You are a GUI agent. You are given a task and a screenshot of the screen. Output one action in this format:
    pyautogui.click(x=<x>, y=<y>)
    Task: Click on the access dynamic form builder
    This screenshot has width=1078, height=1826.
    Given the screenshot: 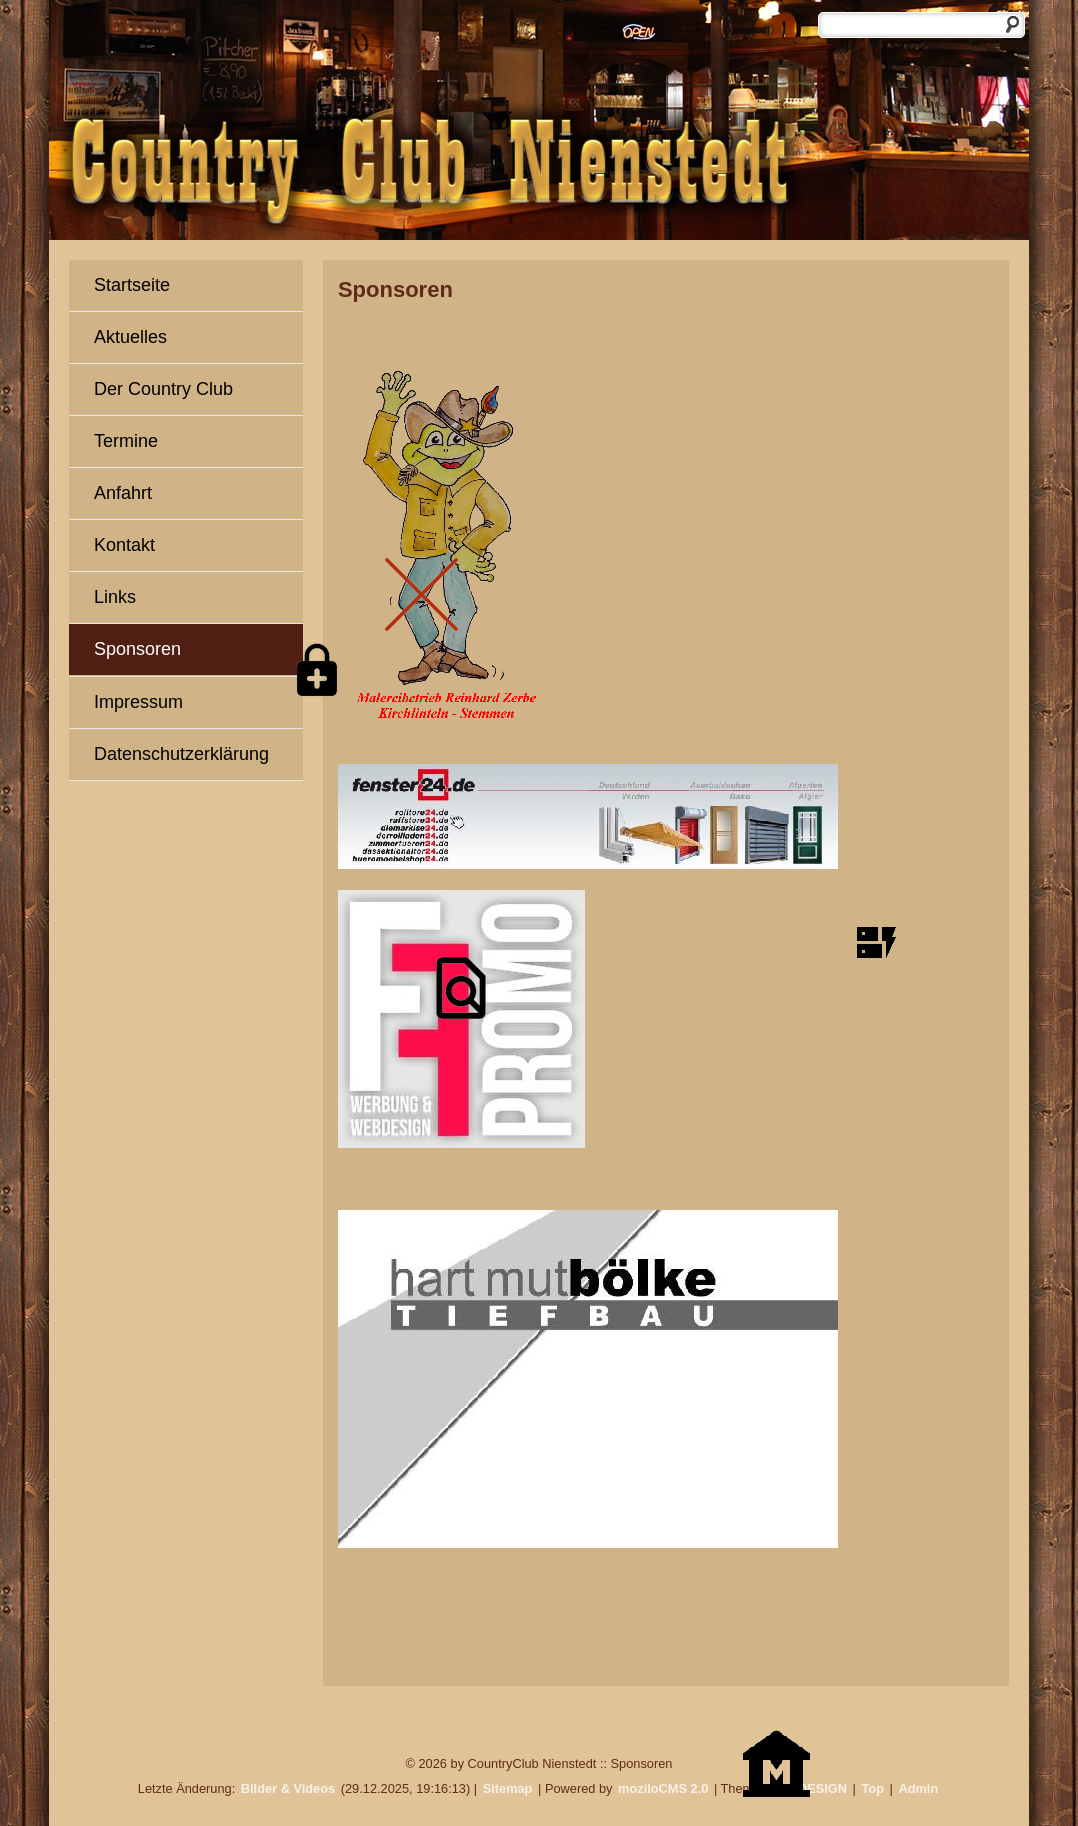 What is the action you would take?
    pyautogui.click(x=876, y=942)
    